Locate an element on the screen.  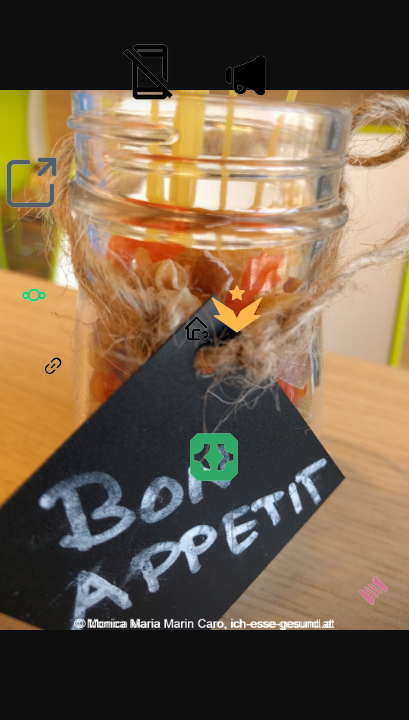
copy or share a link is located at coordinates (53, 366).